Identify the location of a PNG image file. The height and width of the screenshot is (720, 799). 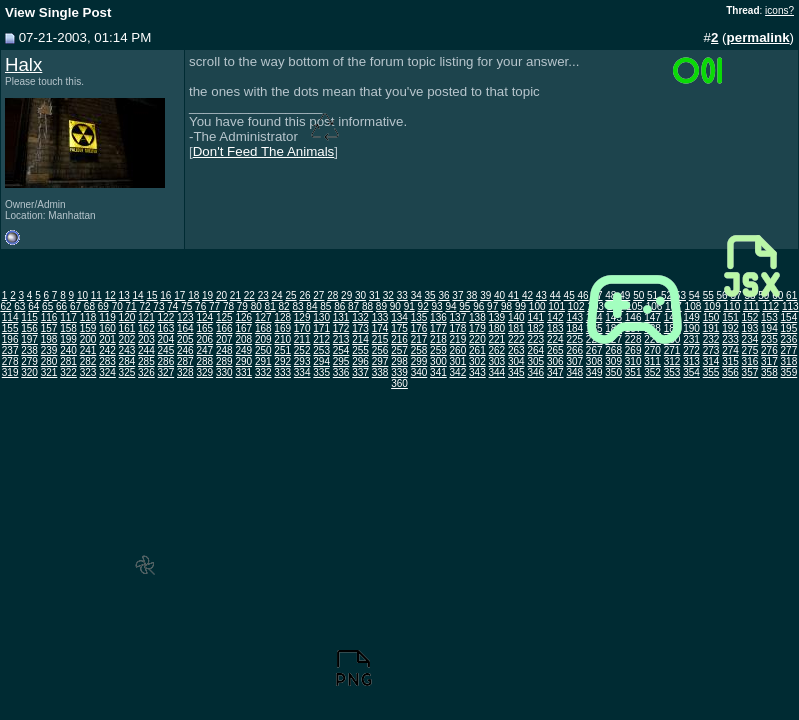
(353, 669).